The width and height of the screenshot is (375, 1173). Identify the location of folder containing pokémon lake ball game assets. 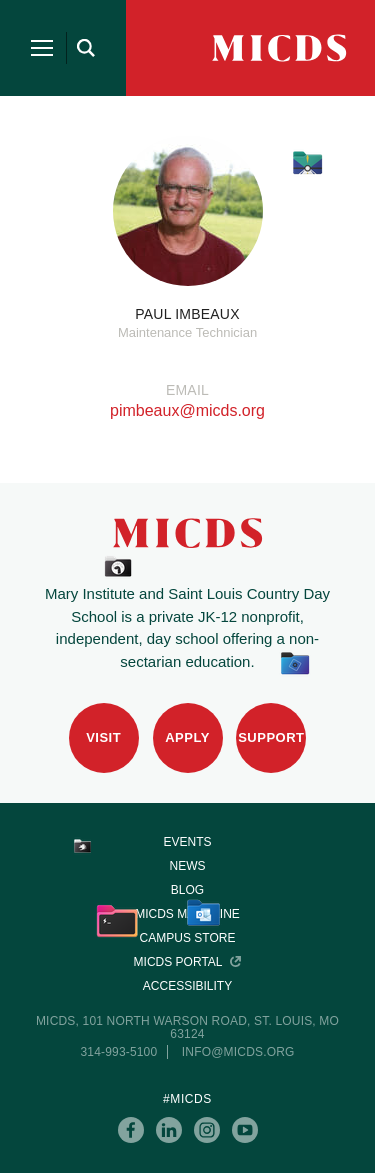
(307, 163).